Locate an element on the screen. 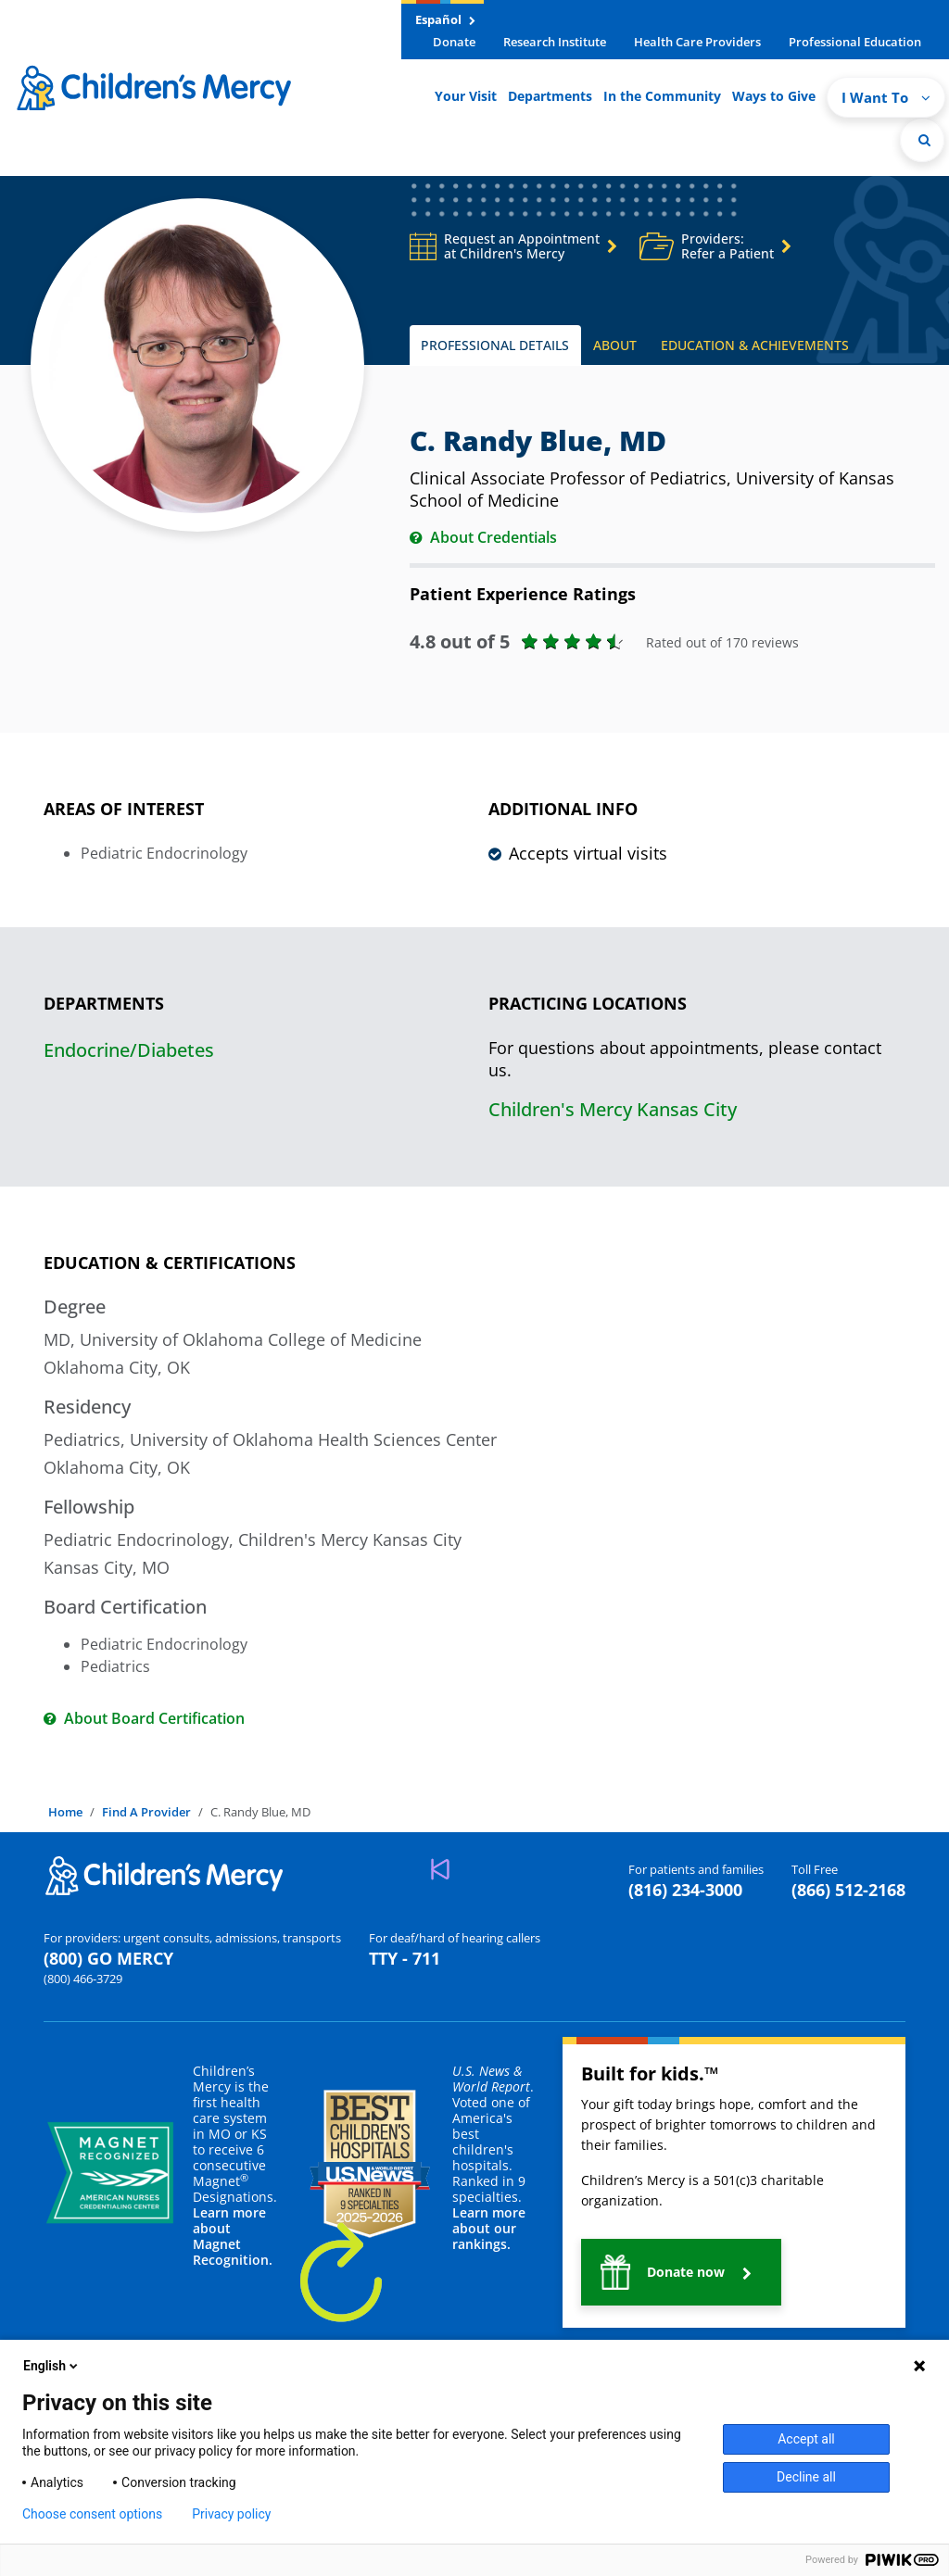 This screenshot has height=2576, width=949. refresh or reload the current page is located at coordinates (341, 2272).